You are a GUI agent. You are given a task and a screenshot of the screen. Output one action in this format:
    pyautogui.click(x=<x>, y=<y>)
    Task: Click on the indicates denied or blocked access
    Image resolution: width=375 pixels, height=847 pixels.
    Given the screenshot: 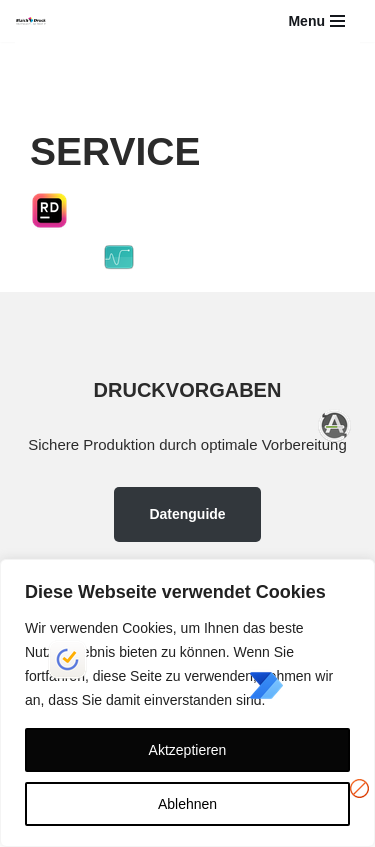 What is the action you would take?
    pyautogui.click(x=359, y=788)
    